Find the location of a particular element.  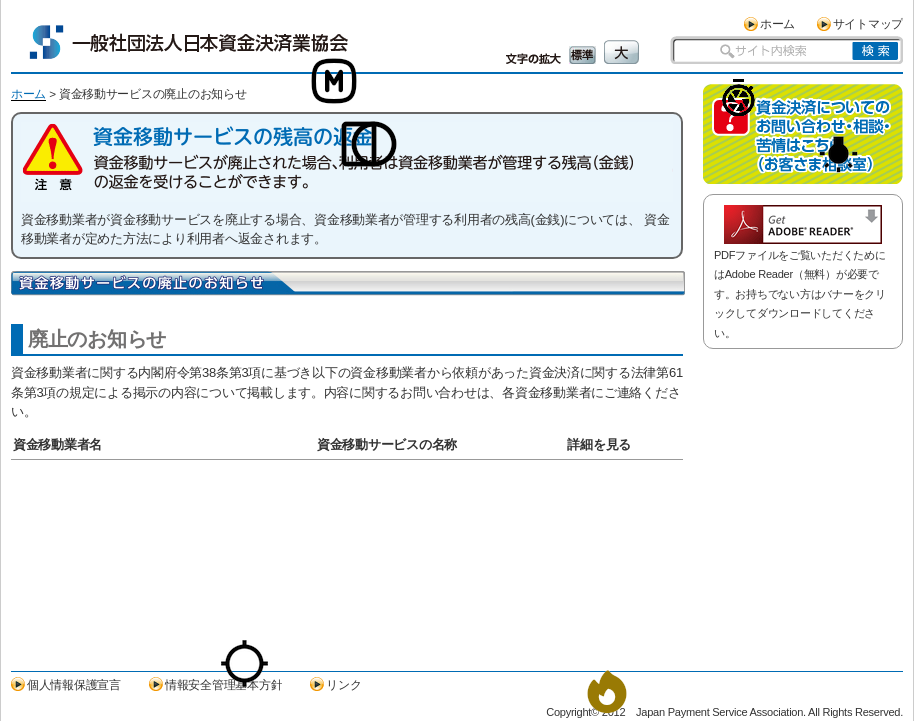

adjust incandescent light settings is located at coordinates (838, 153).